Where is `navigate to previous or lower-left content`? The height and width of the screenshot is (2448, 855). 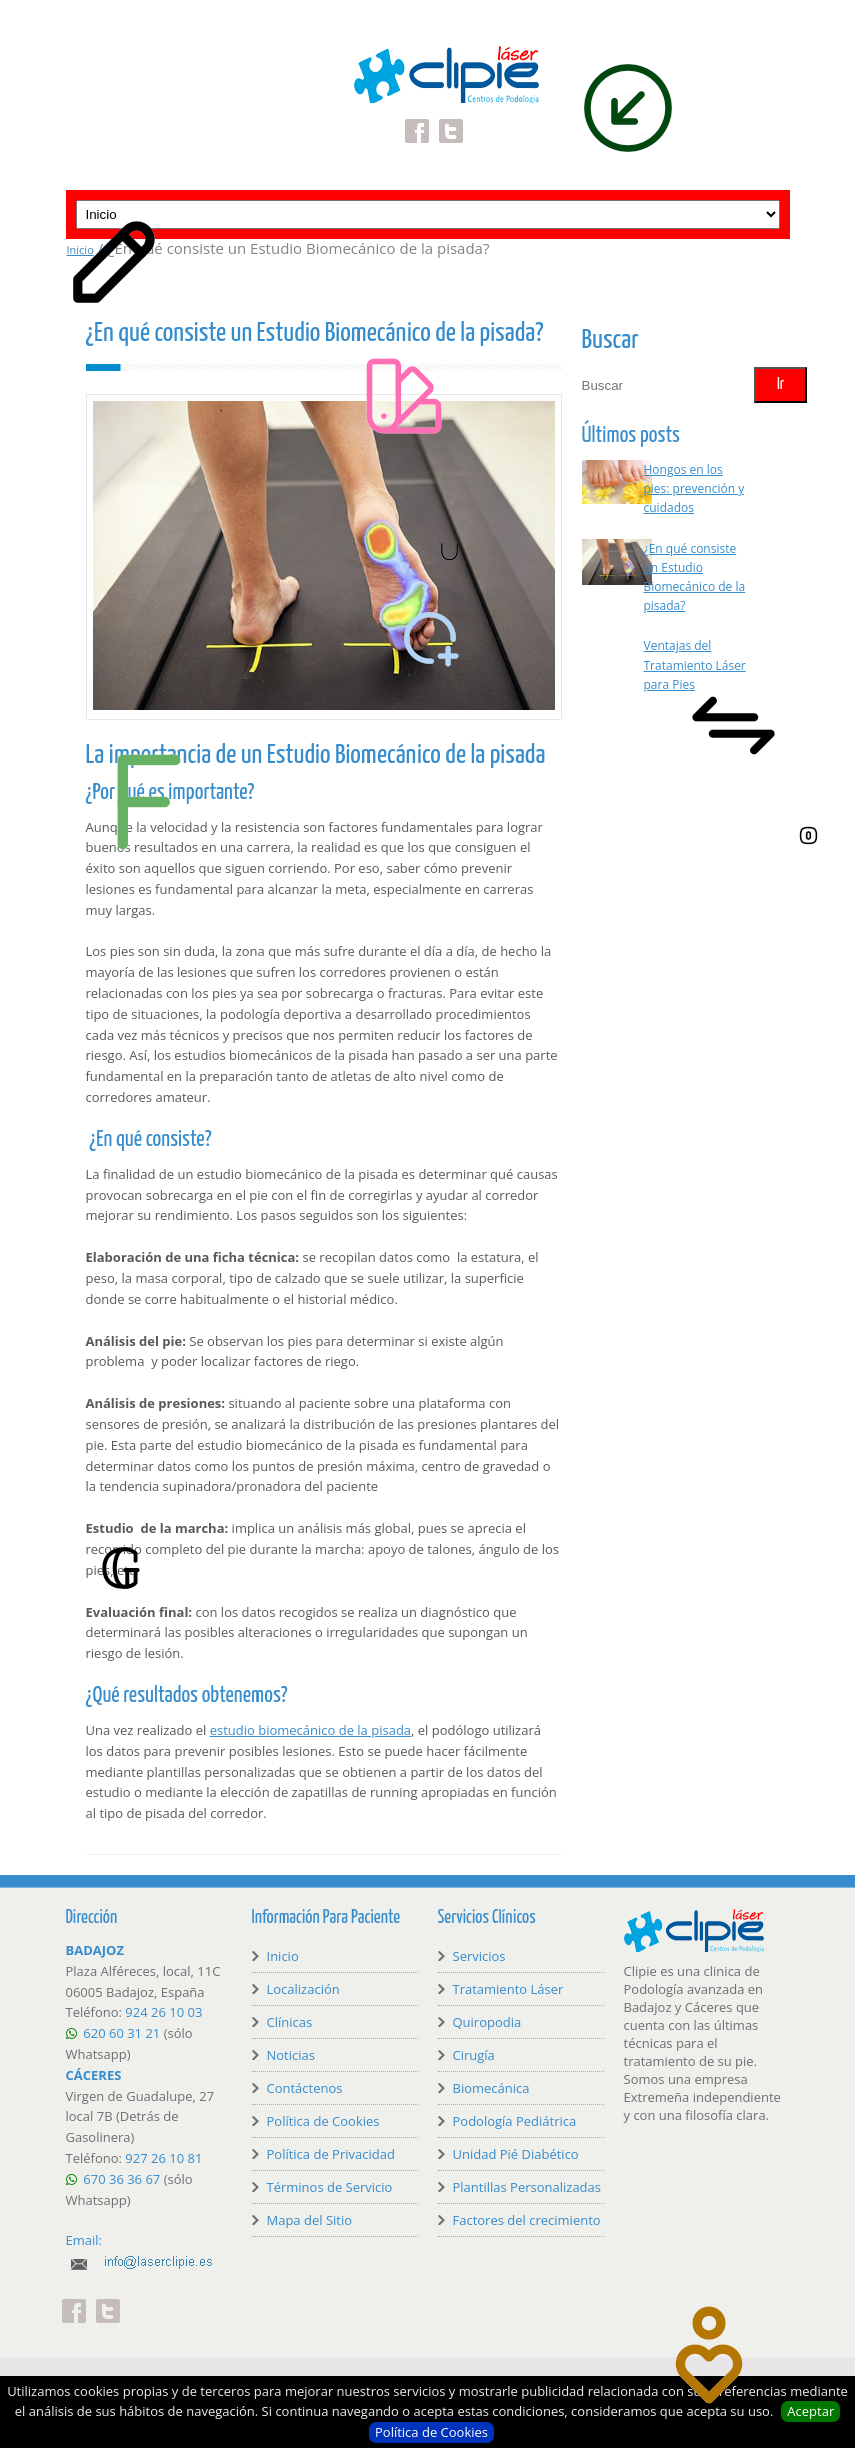 navigate to previous or lower-left content is located at coordinates (628, 108).